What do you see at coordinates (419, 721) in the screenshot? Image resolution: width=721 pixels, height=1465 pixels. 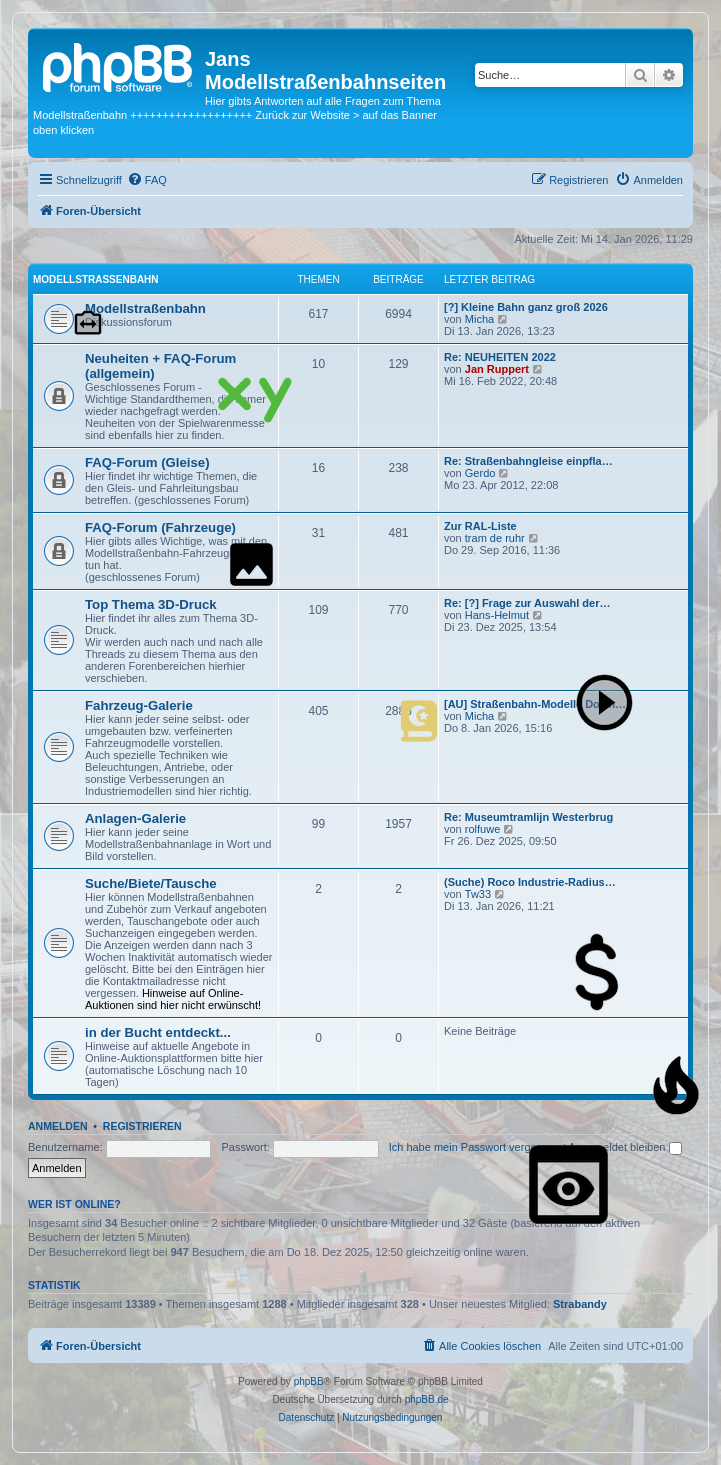 I see `access quran or islamic religious text` at bounding box center [419, 721].